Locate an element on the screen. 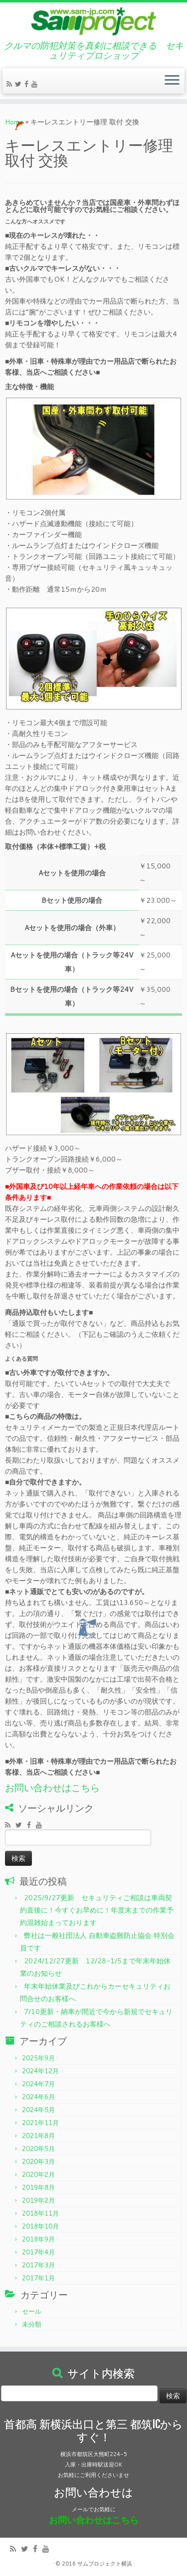  access marine life or ocean-themed content is located at coordinates (19, 126).